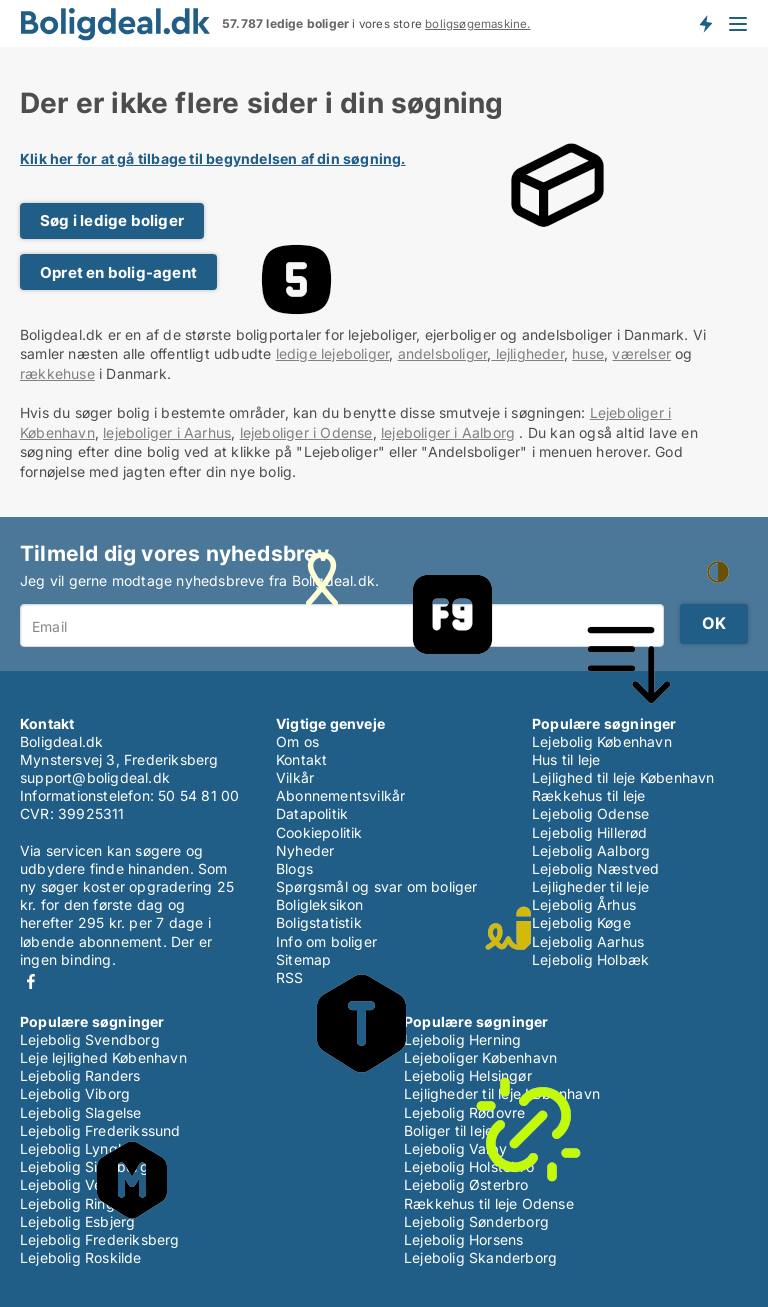  Describe the element at coordinates (452, 614) in the screenshot. I see `keyboard shortcut indicator for F9 function key` at that location.